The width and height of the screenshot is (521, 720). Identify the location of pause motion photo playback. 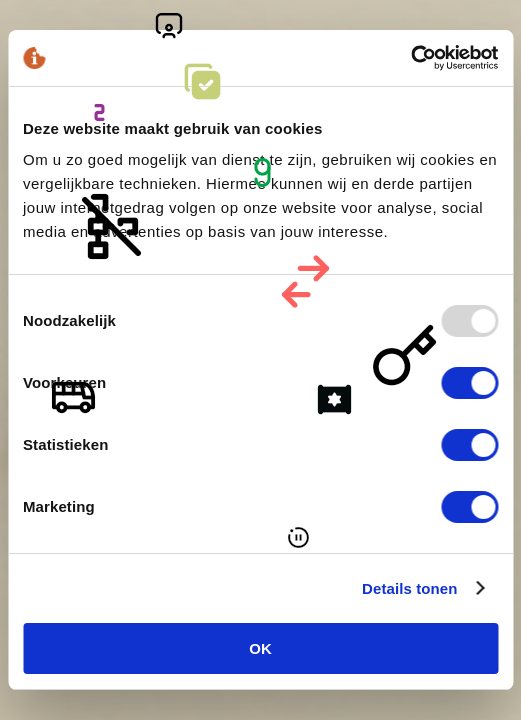
(298, 537).